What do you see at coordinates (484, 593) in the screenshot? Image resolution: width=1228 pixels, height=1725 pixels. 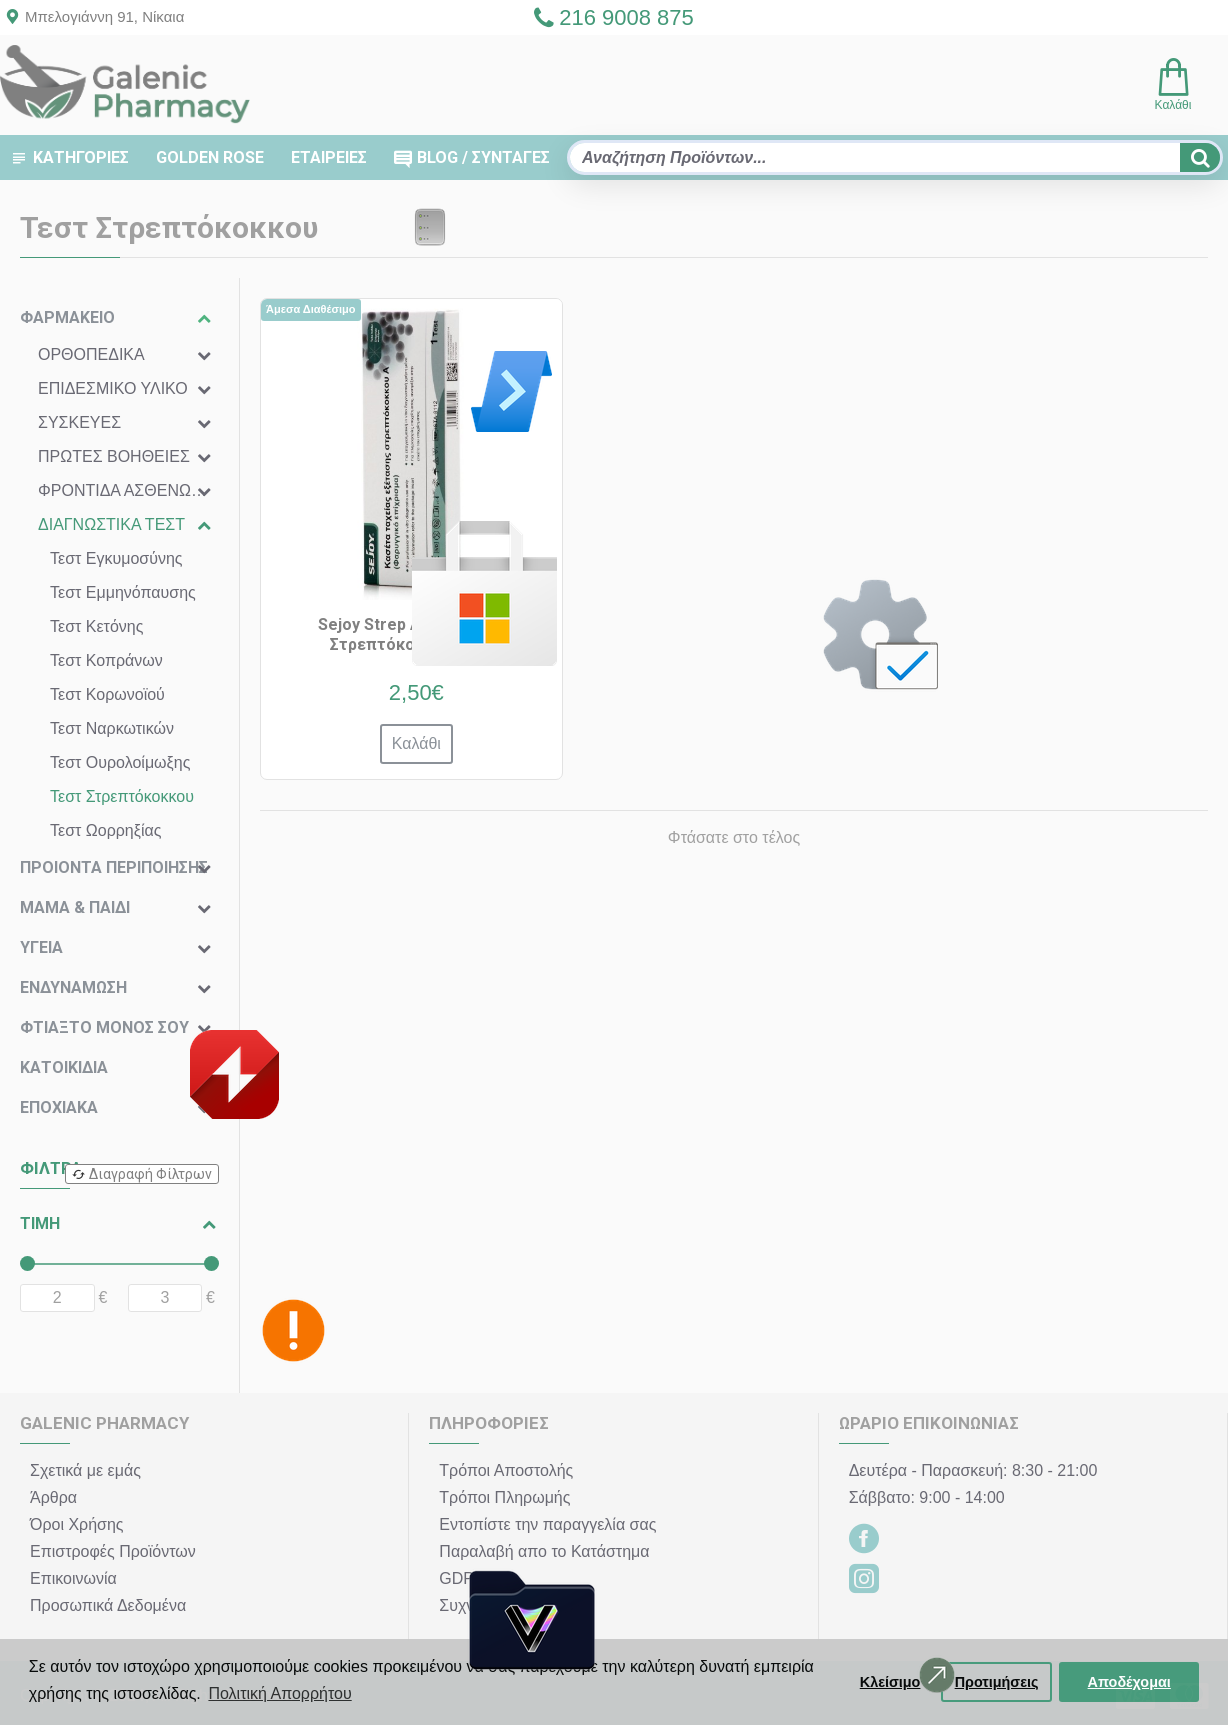 I see `open the Microsoft Store app` at bounding box center [484, 593].